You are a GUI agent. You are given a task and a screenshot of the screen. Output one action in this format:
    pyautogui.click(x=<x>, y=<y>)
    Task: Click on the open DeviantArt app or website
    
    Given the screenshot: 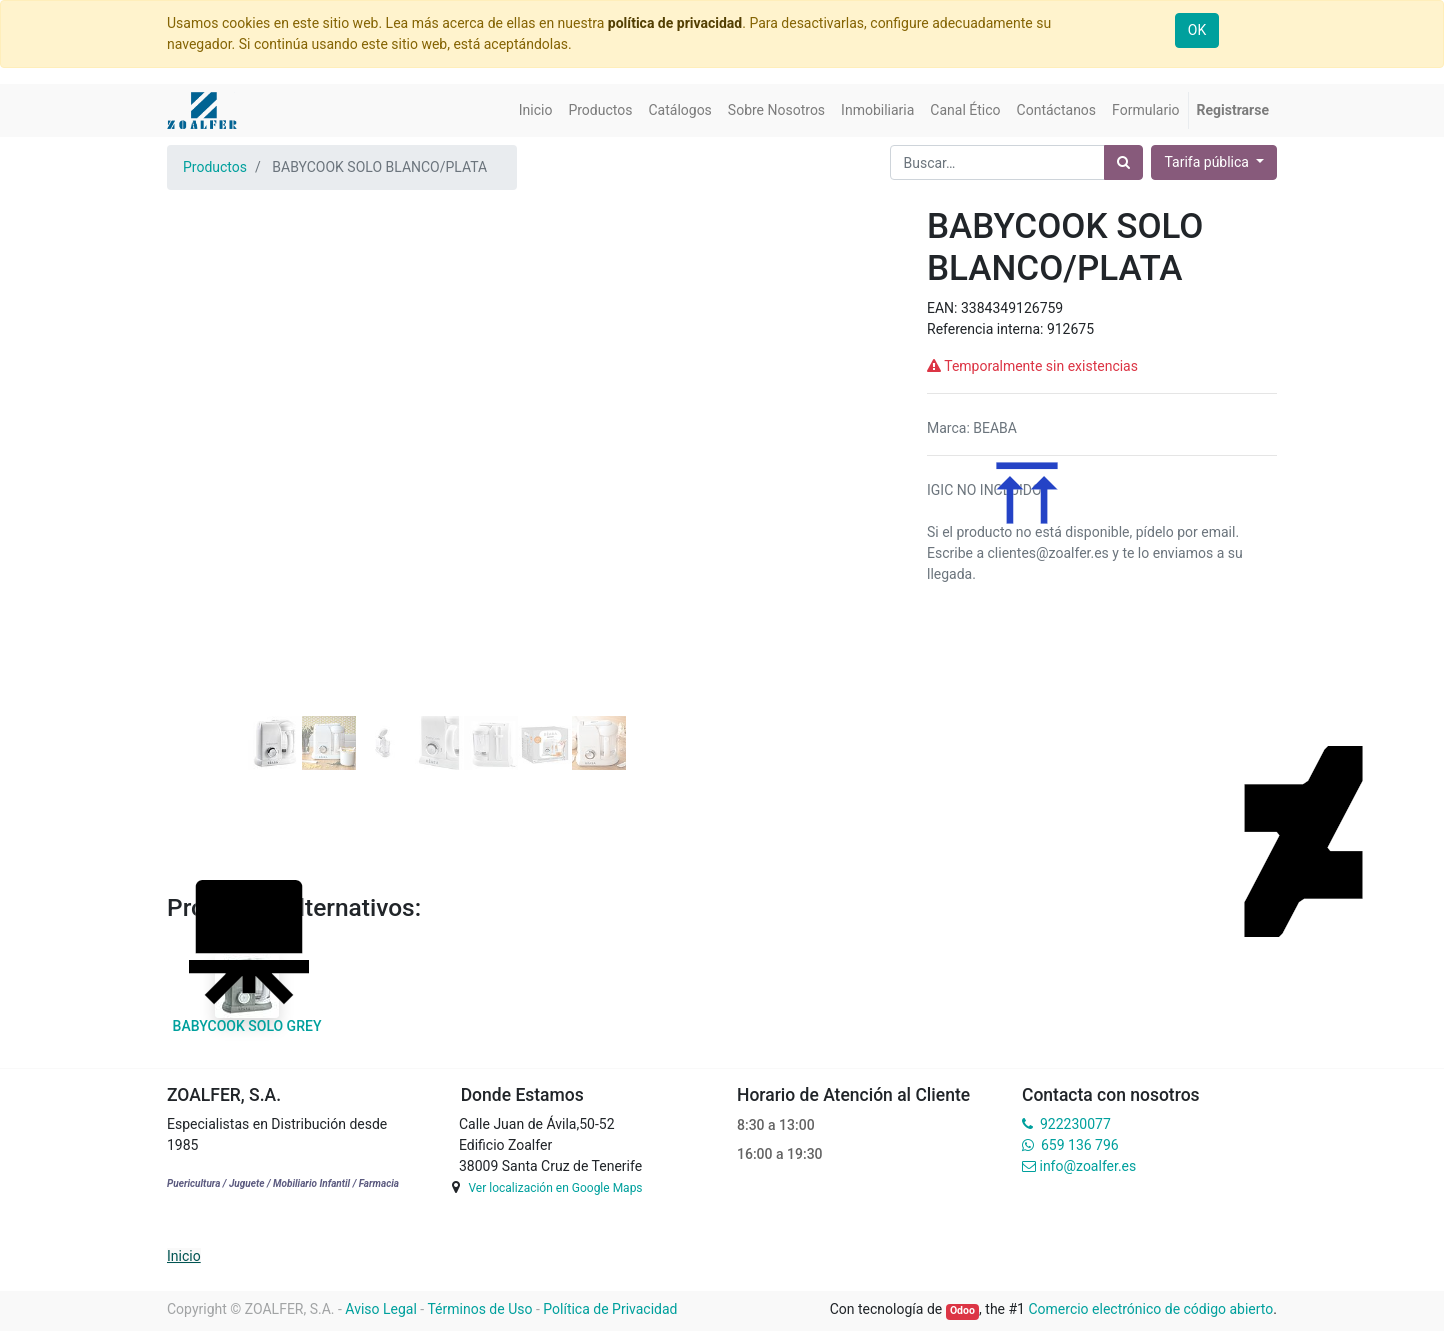 What is the action you would take?
    pyautogui.click(x=1303, y=841)
    